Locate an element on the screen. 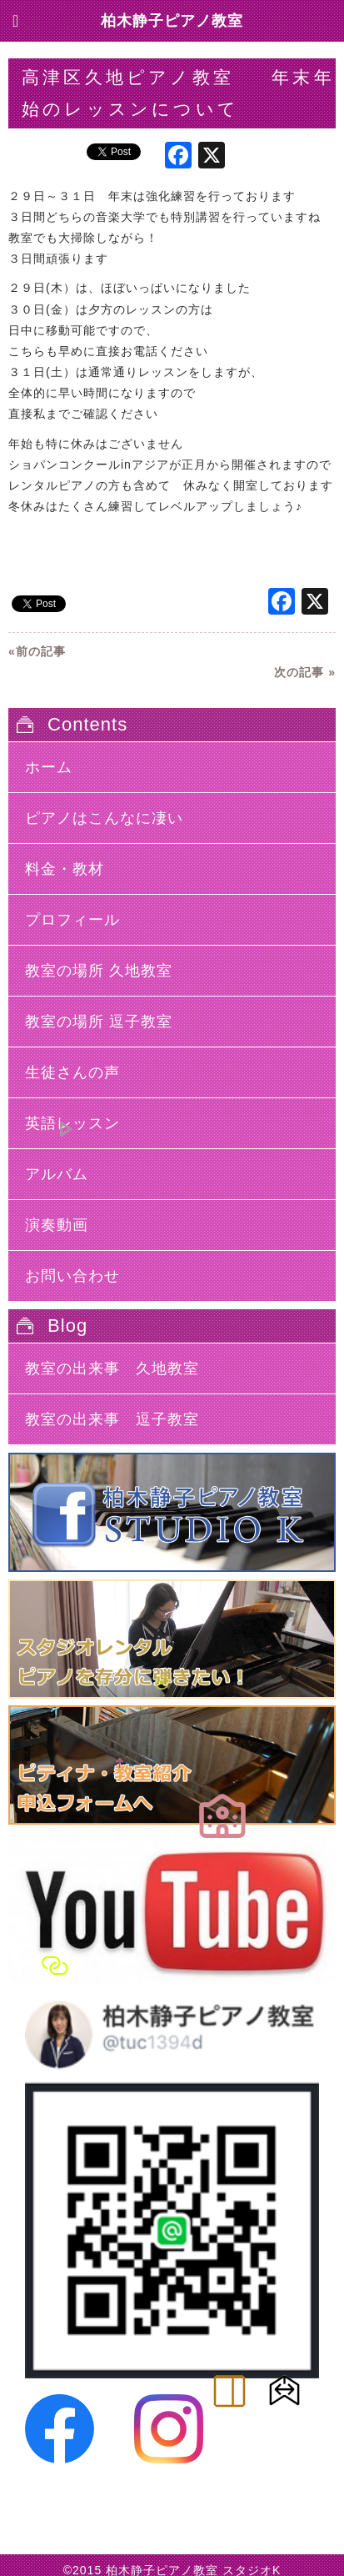 The image size is (344, 2576). insert or create a hyperlink is located at coordinates (55, 1966).